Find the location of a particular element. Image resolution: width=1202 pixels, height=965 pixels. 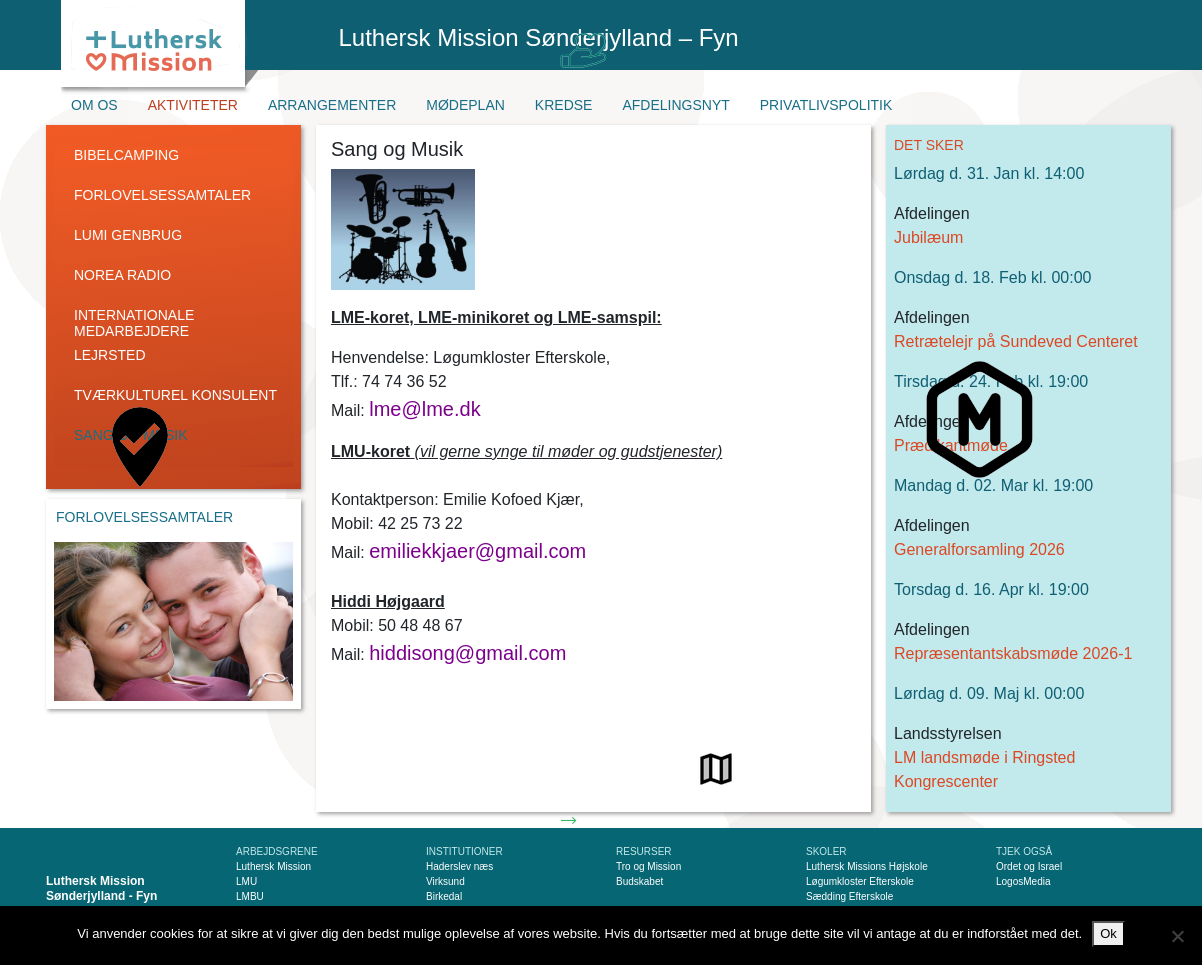

indicates a module or component in a system is located at coordinates (979, 419).